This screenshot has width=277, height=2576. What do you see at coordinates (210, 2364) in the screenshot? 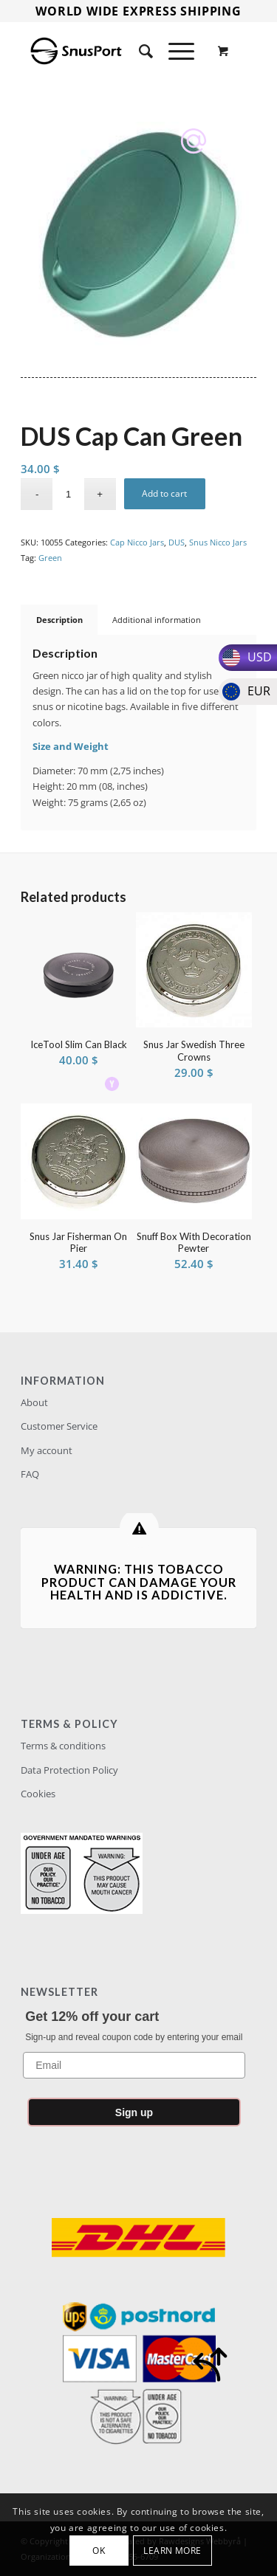
I see `take the left ramp or exit` at bounding box center [210, 2364].